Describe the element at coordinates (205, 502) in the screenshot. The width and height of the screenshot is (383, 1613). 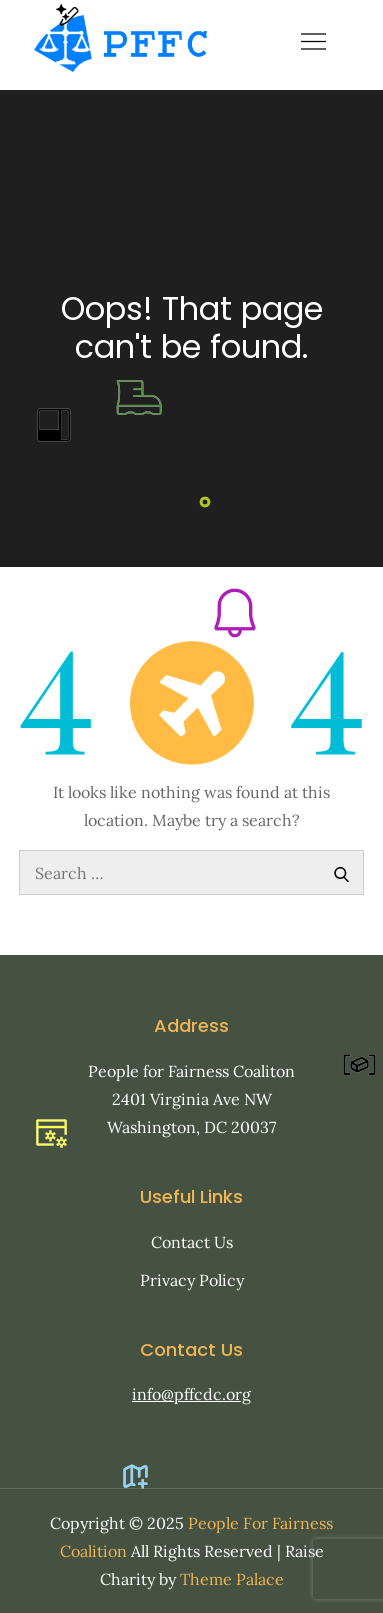
I see `indicates an unread item or notification` at that location.